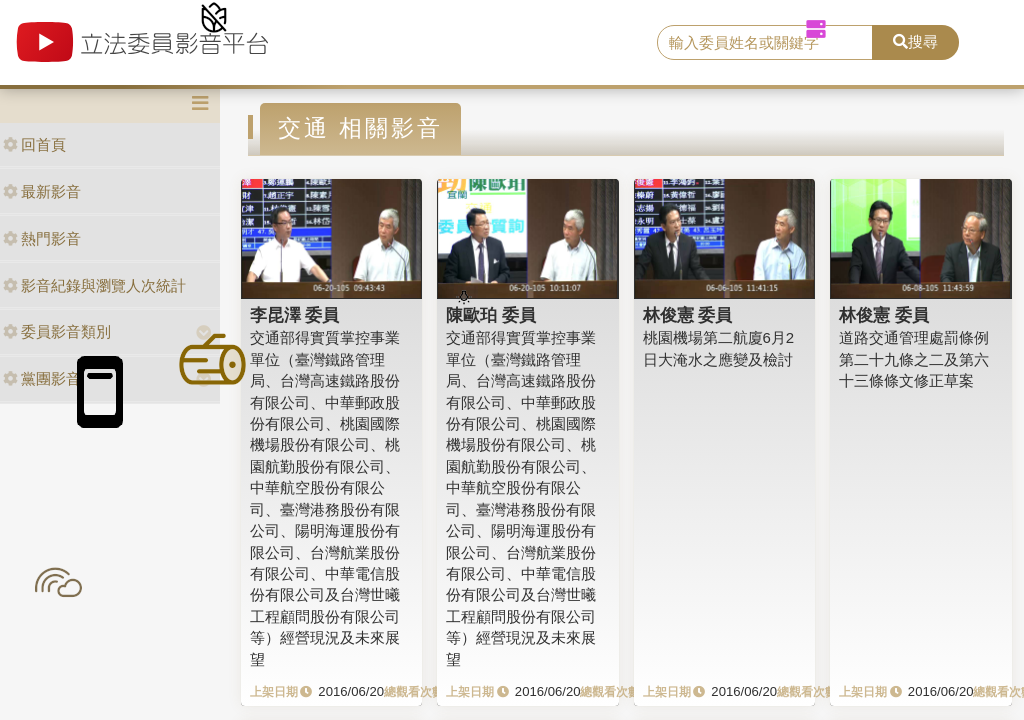 The image size is (1024, 720). Describe the element at coordinates (816, 29) in the screenshot. I see `access storage or server settings` at that location.